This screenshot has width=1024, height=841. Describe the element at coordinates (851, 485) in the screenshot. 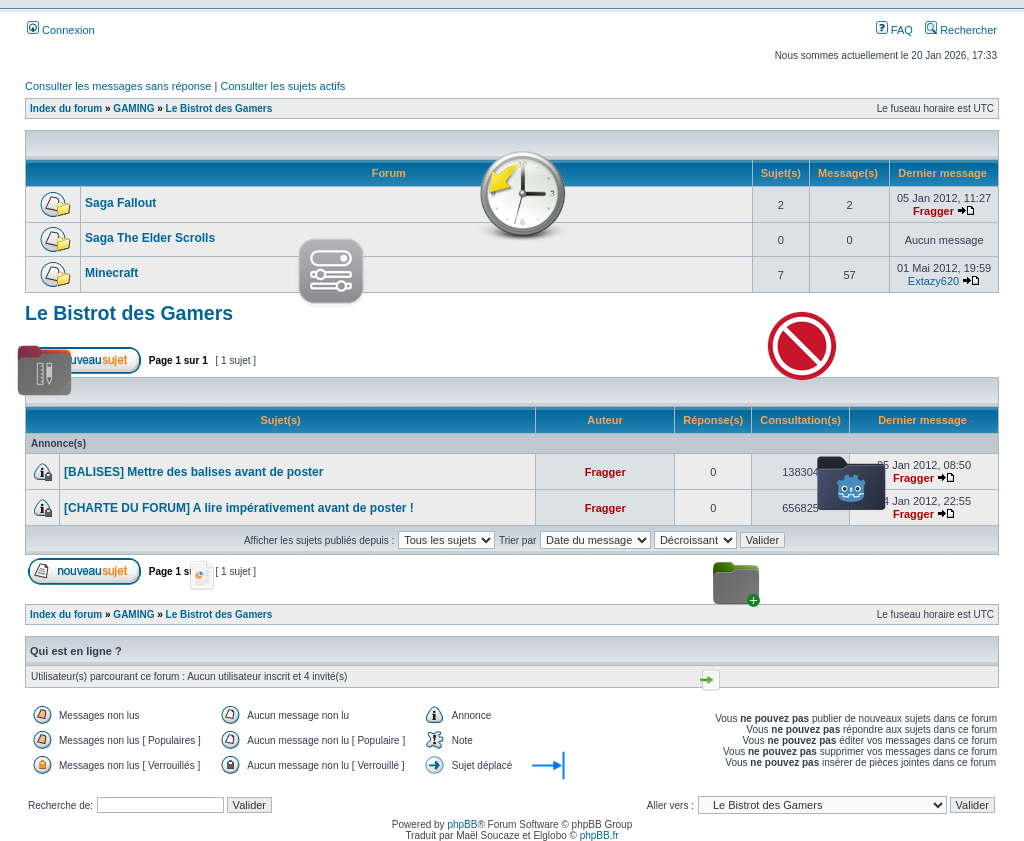

I see `folder containing Godot game engine project files` at that location.